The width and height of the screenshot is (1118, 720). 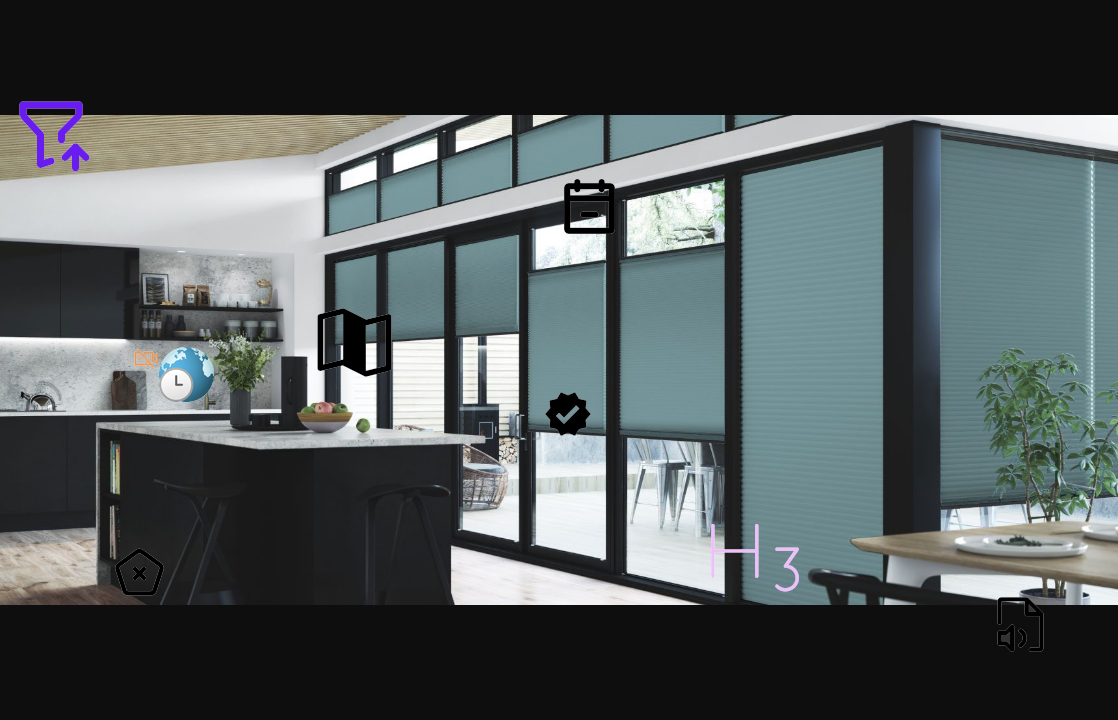 I want to click on remove or delete a selected shape, so click(x=139, y=573).